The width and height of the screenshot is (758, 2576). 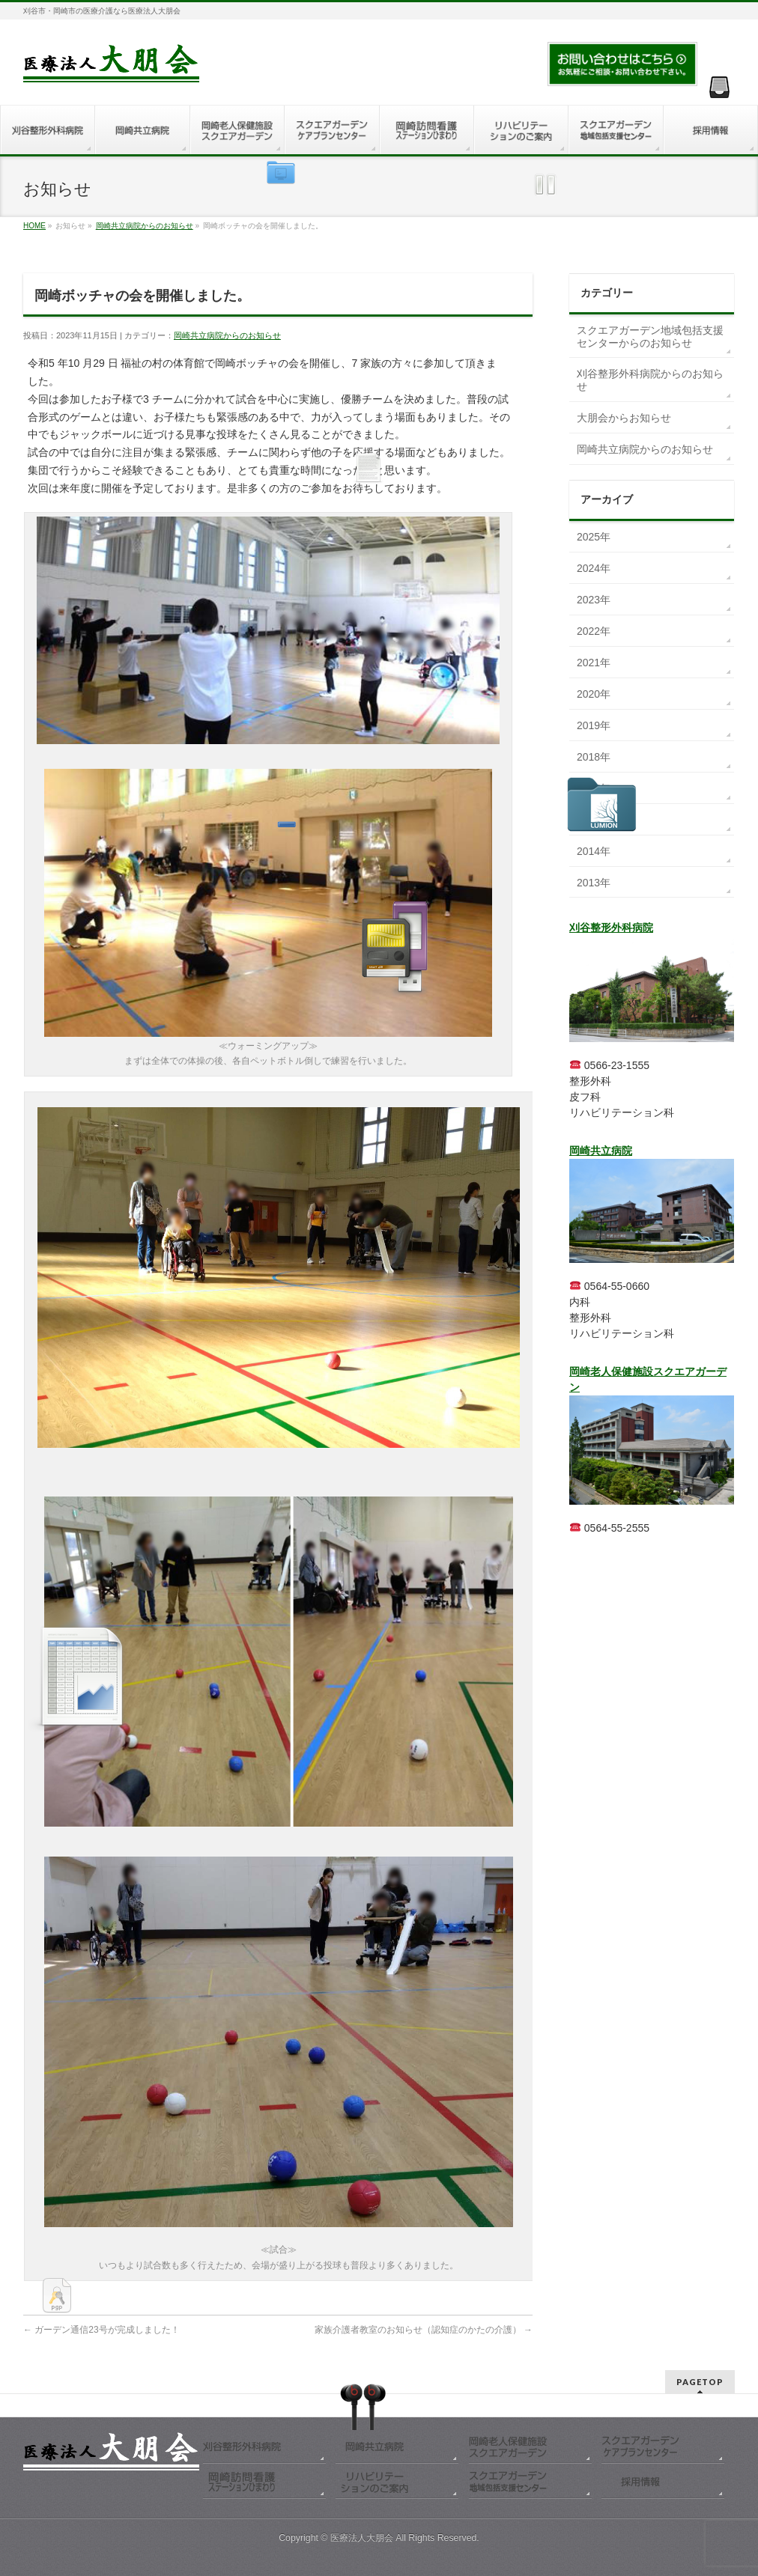 What do you see at coordinates (57, 2295) in the screenshot?
I see `a PGP encryption key file` at bounding box center [57, 2295].